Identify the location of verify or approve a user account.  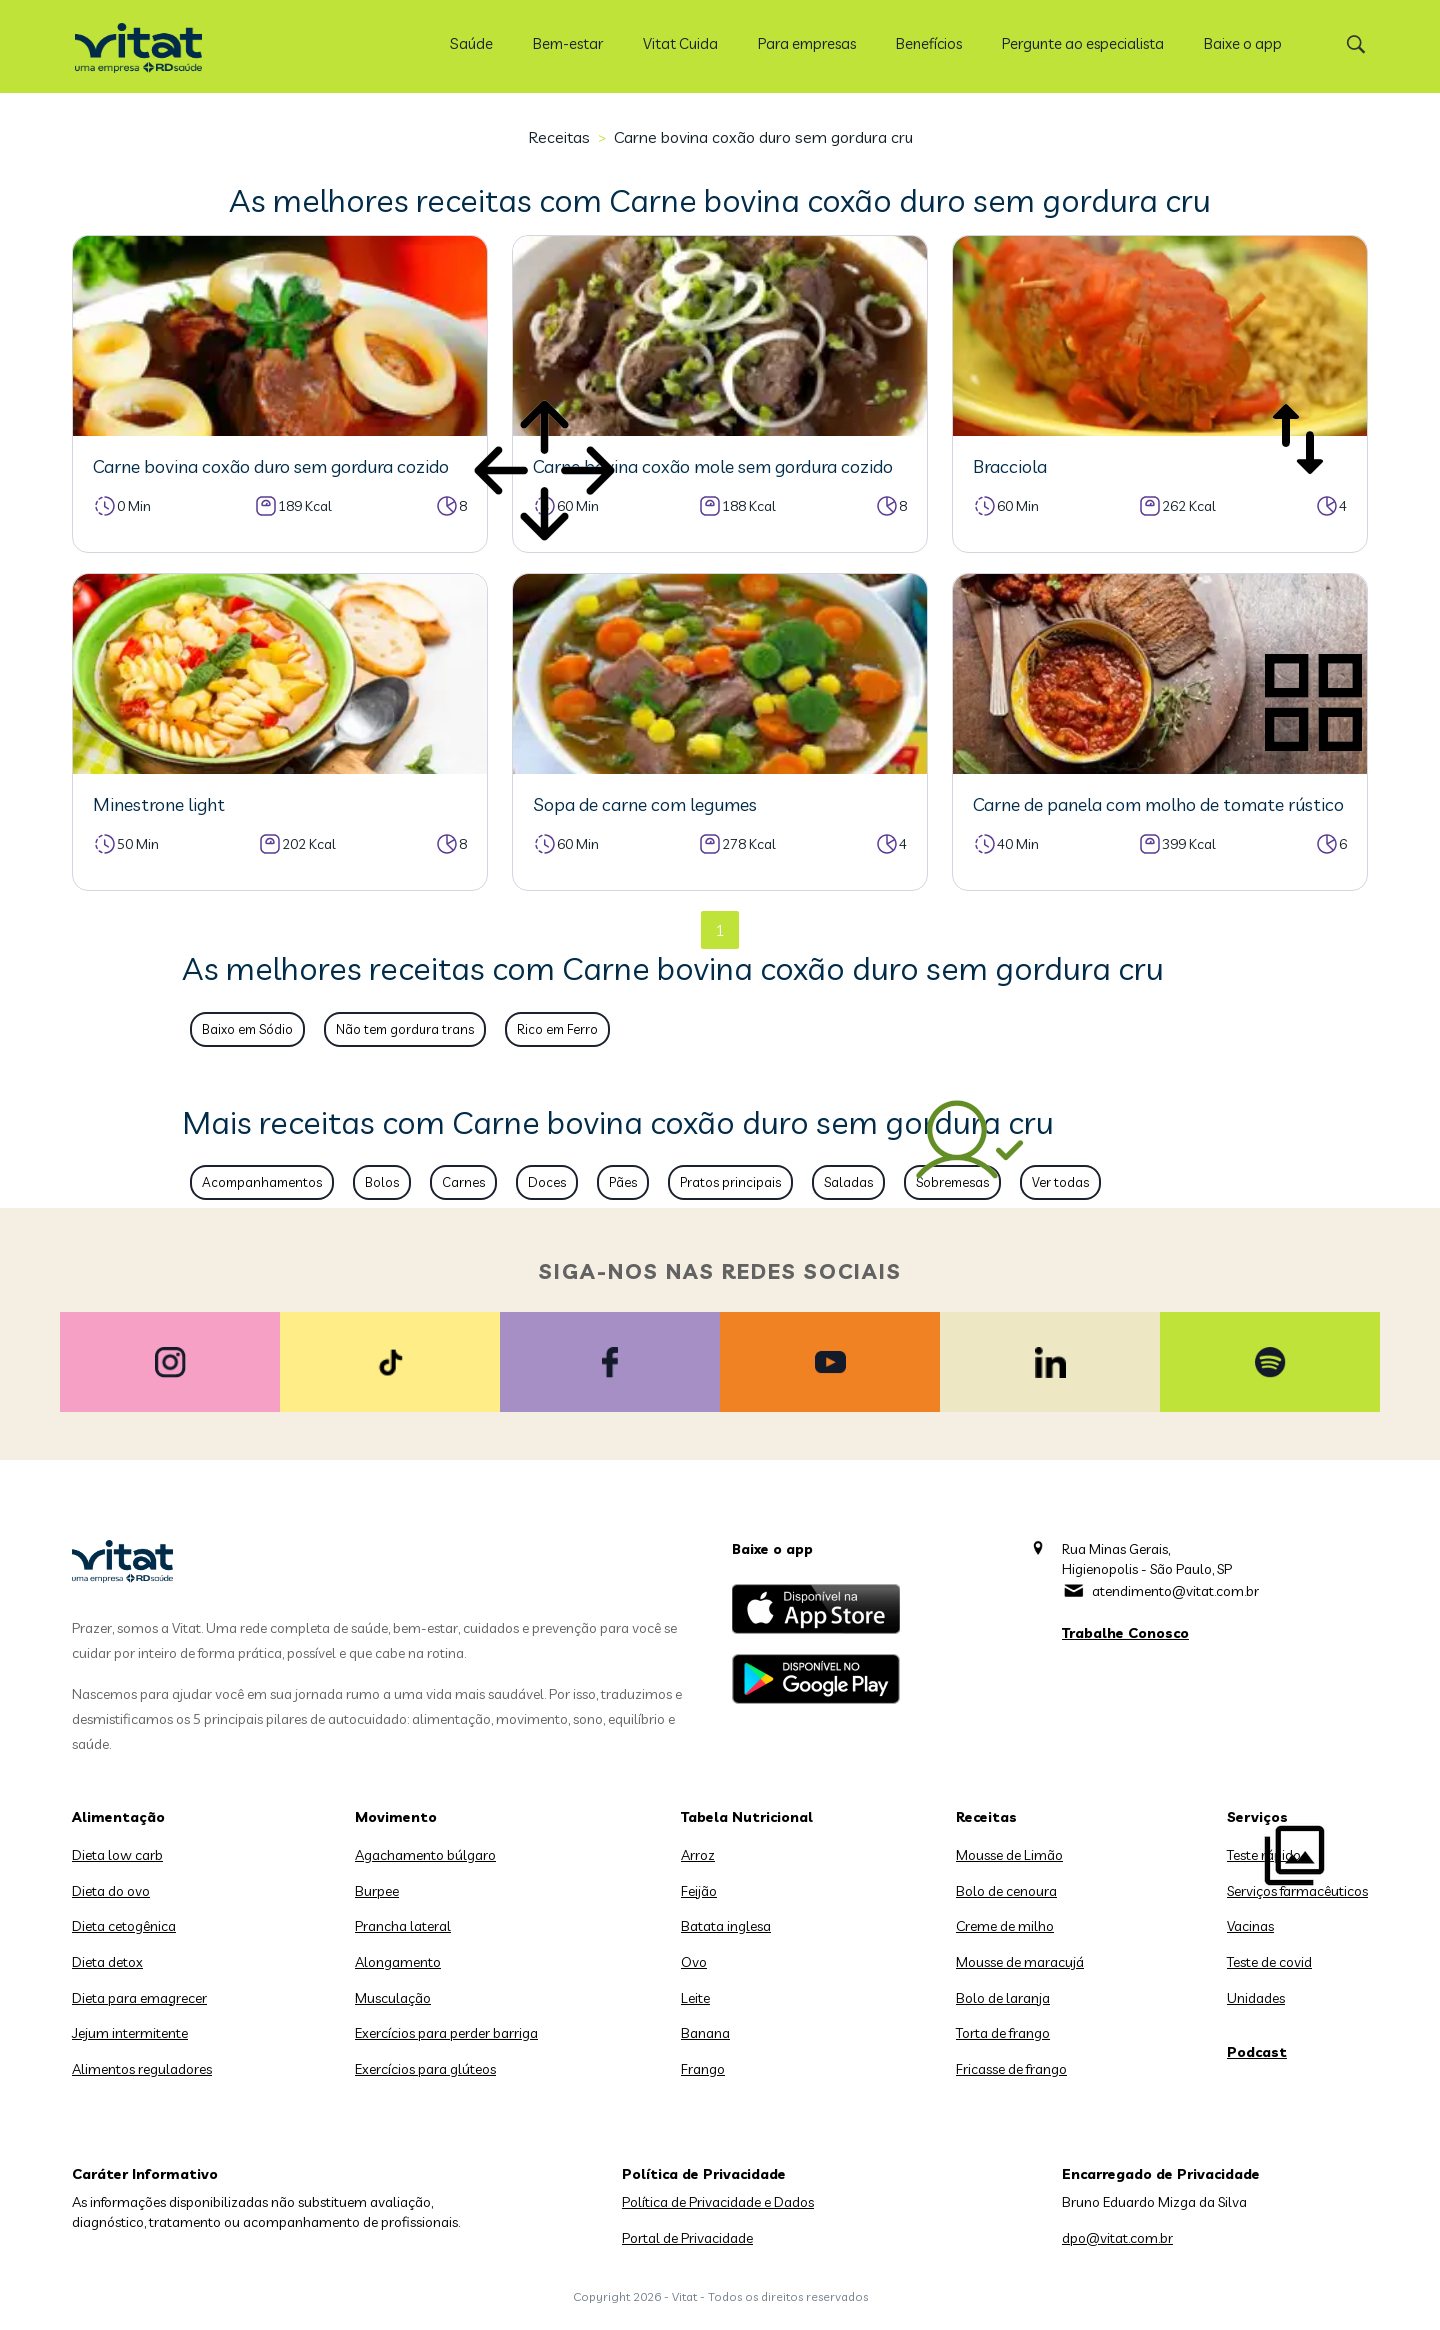
(966, 1143).